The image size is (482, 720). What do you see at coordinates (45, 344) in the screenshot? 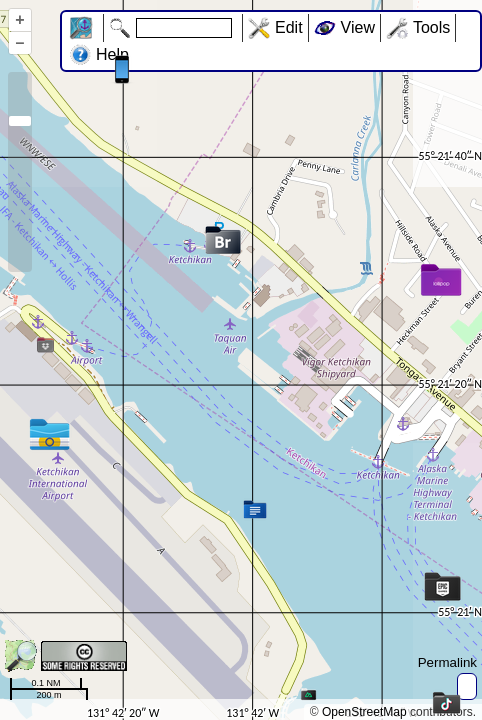
I see `open your dropbox folder` at bounding box center [45, 344].